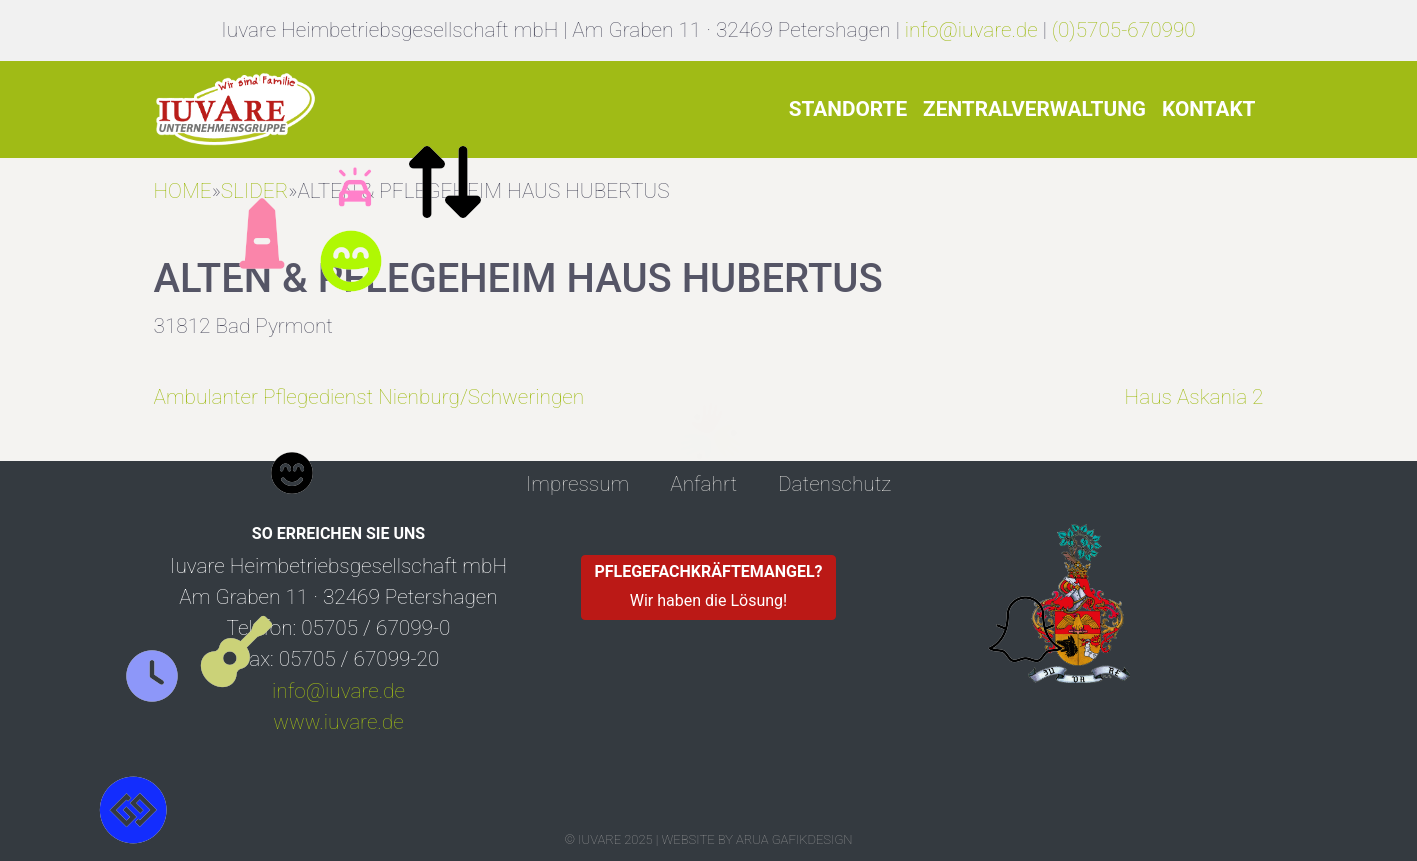  Describe the element at coordinates (351, 261) in the screenshot. I see `add a happy reaction or emoji` at that location.